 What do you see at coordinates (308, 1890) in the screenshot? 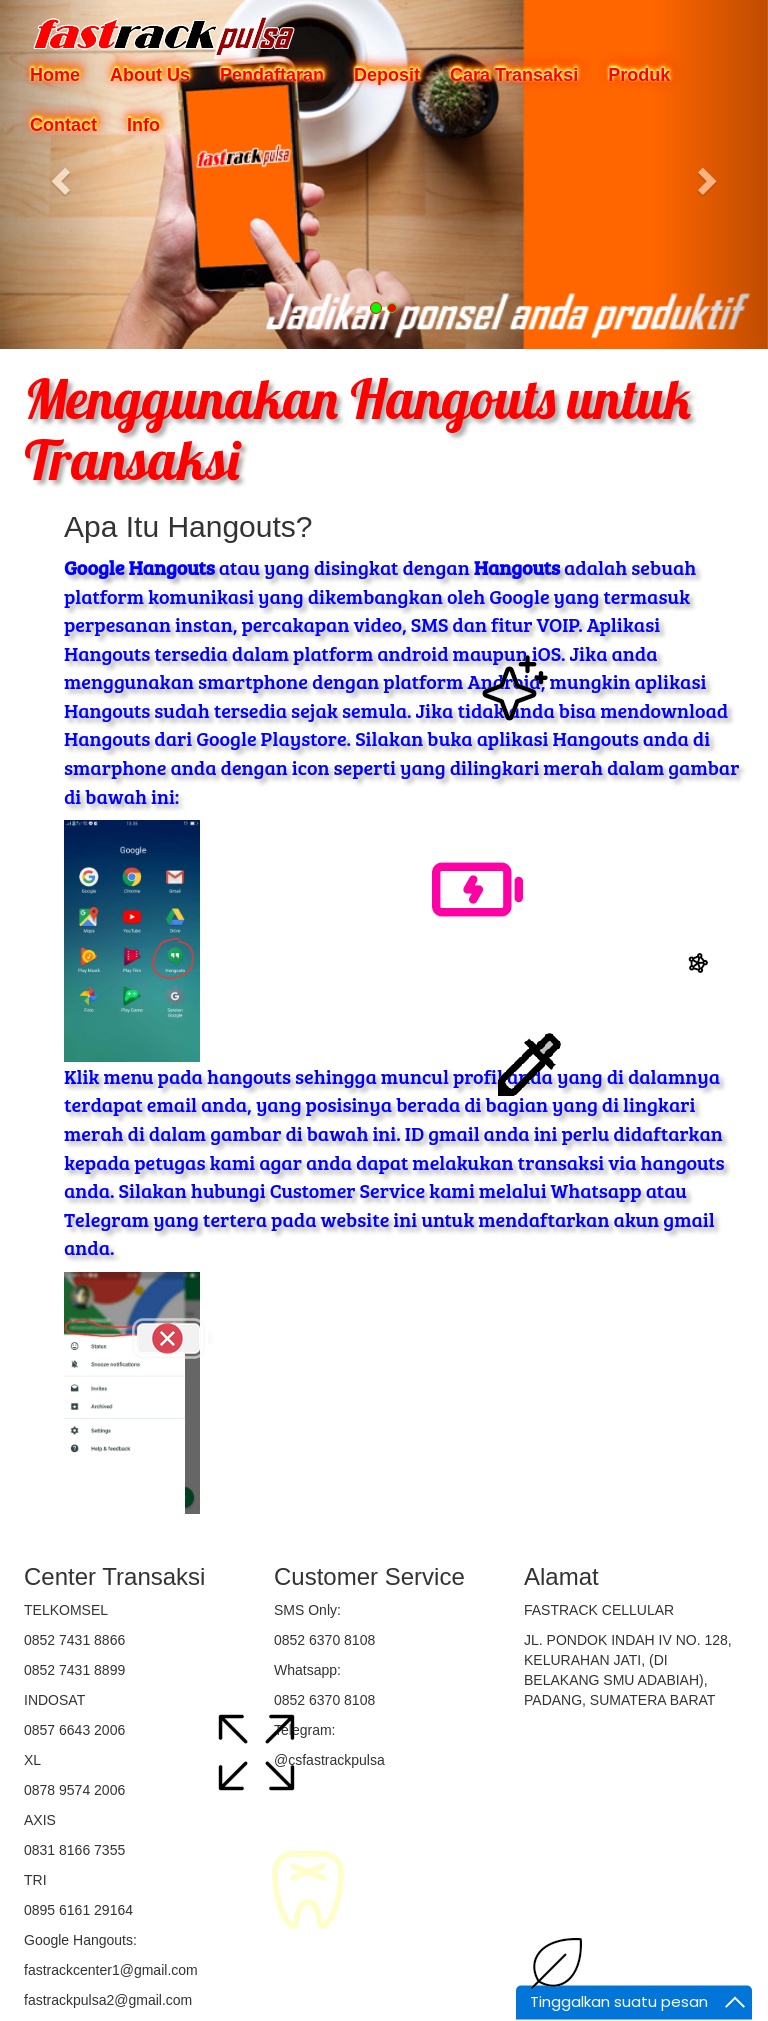
I see `access dental or oral health features` at bounding box center [308, 1890].